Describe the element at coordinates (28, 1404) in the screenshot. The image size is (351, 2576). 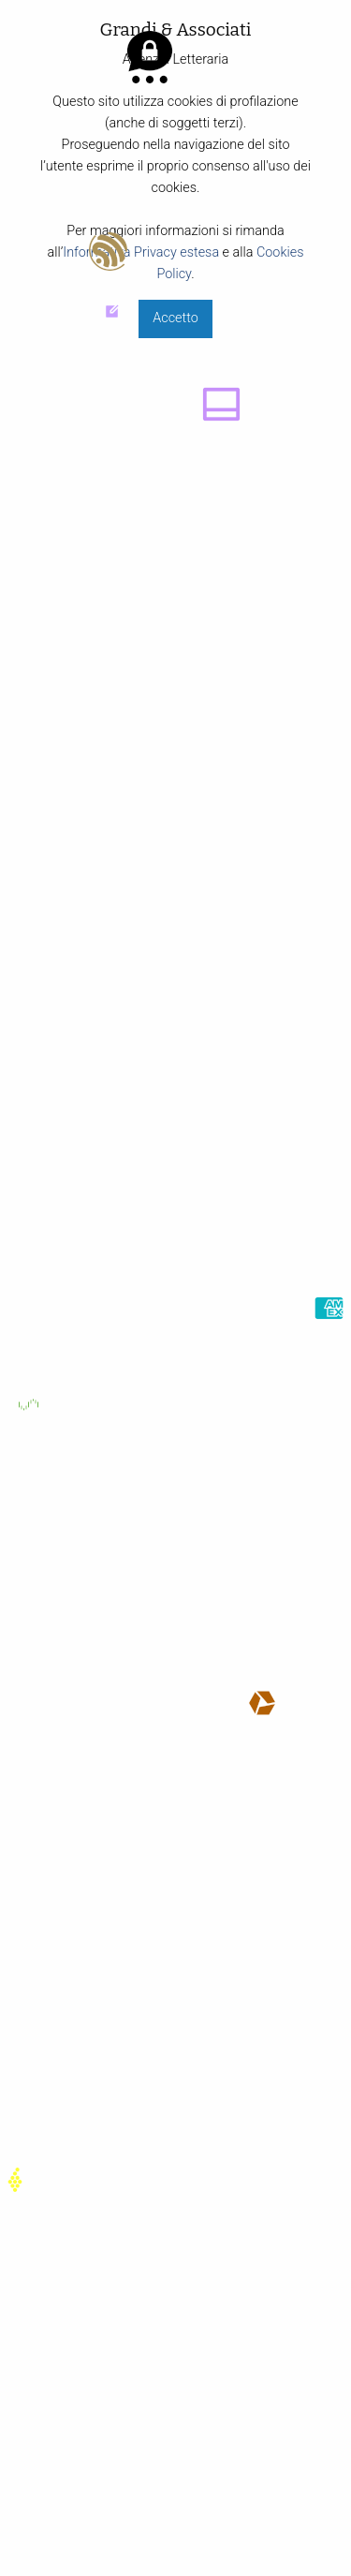
I see `unraid server management application` at that location.